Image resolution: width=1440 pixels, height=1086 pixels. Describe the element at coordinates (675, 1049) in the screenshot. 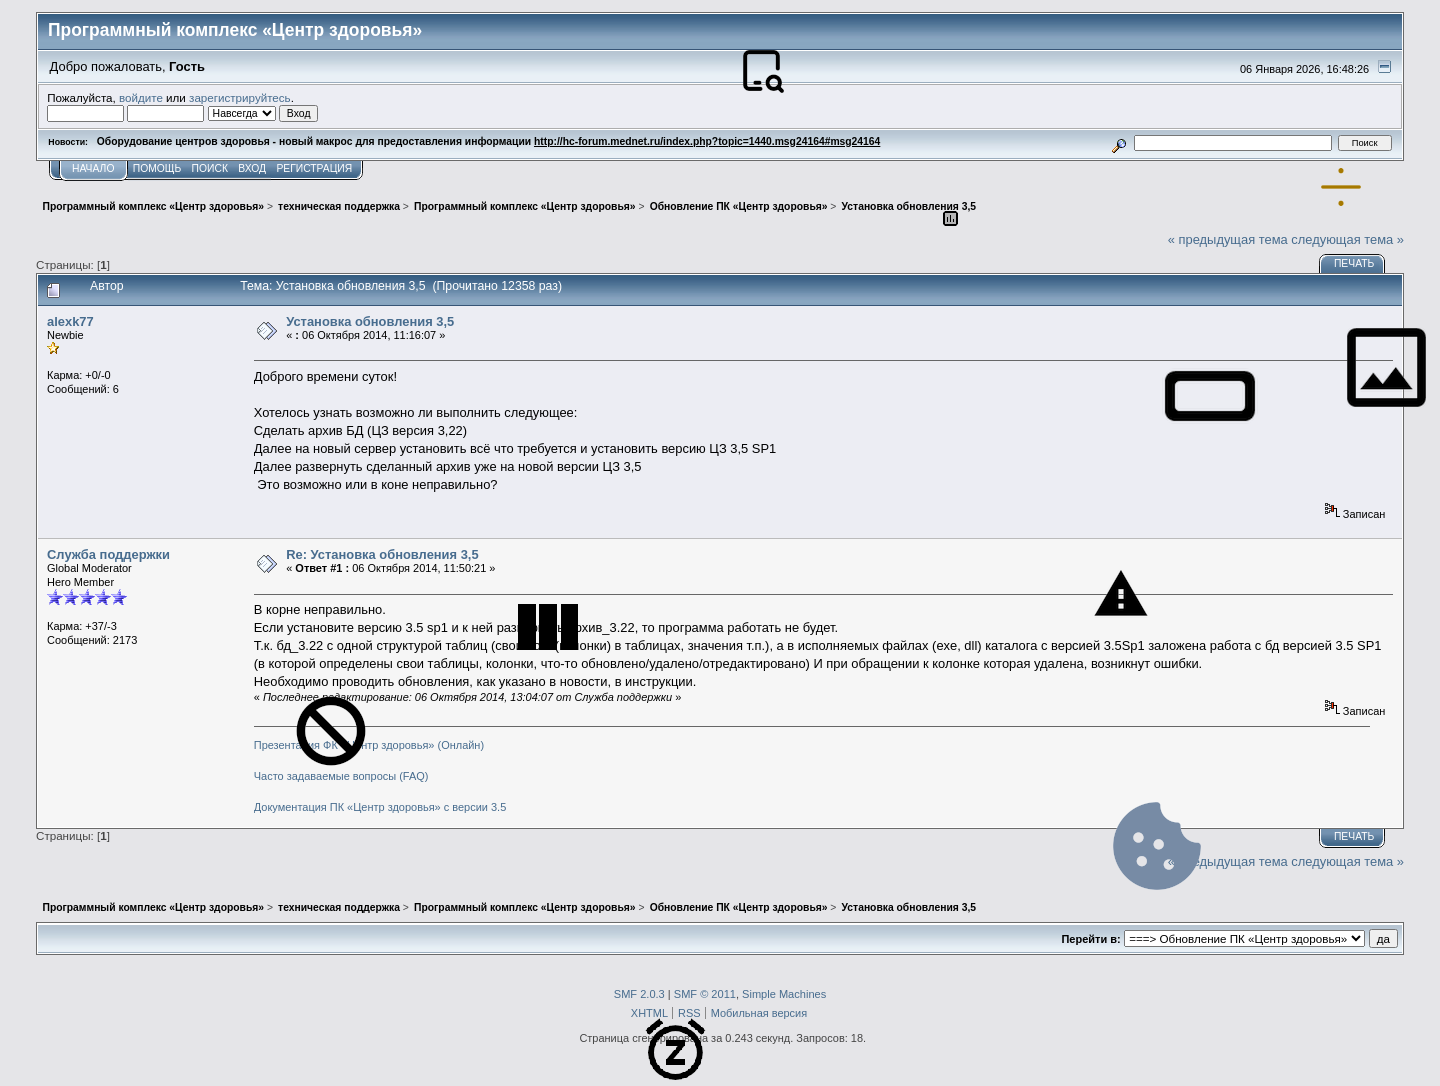

I see `snooze an alarm or reminder` at that location.